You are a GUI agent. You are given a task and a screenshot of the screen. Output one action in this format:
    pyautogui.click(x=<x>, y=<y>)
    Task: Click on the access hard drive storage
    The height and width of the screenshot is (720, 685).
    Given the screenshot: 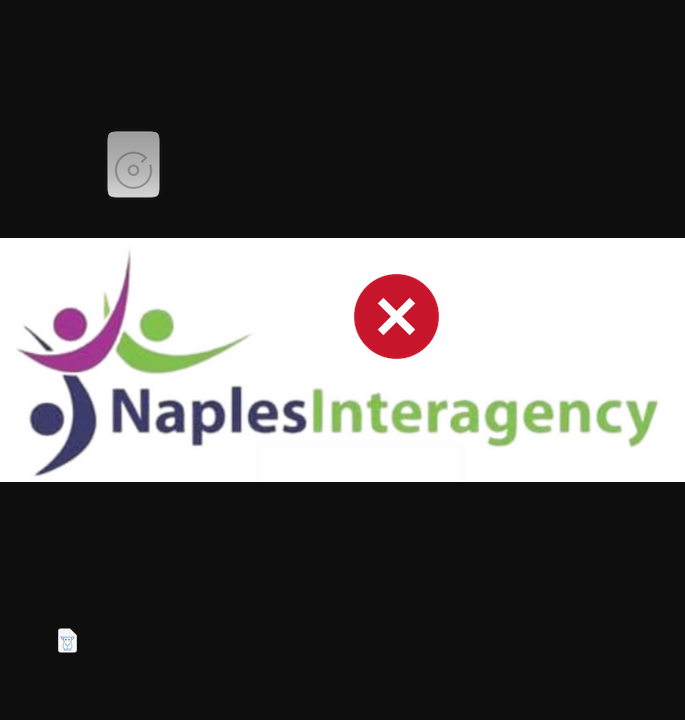 What is the action you would take?
    pyautogui.click(x=133, y=164)
    